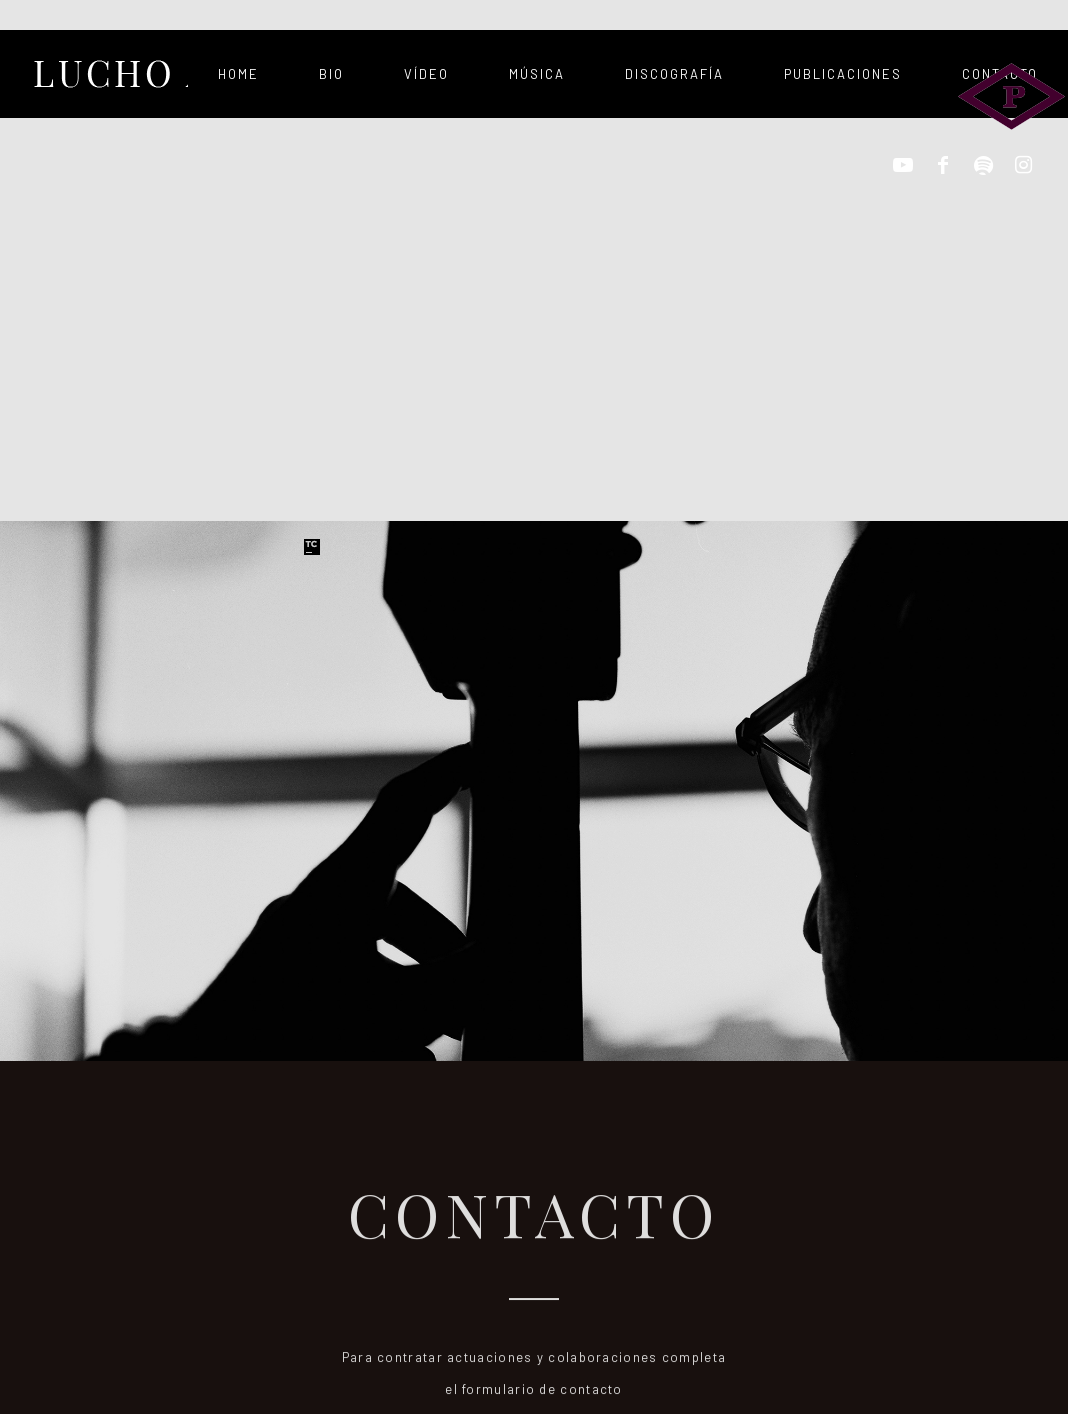 Image resolution: width=1068 pixels, height=1414 pixels. What do you see at coordinates (1011, 96) in the screenshot?
I see `powers brand logo` at bounding box center [1011, 96].